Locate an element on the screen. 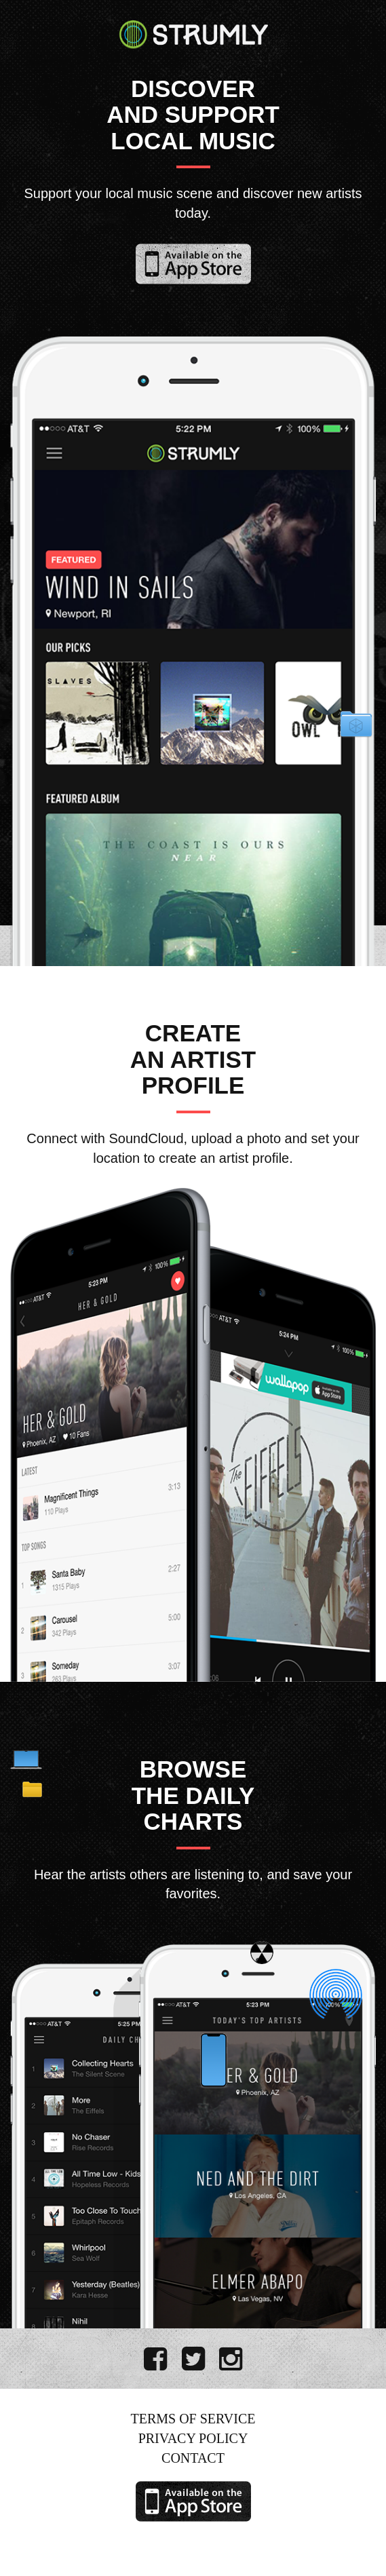 This screenshot has width=386, height=2576. access the burn folder to prepare files for disc burning is located at coordinates (262, 1953).